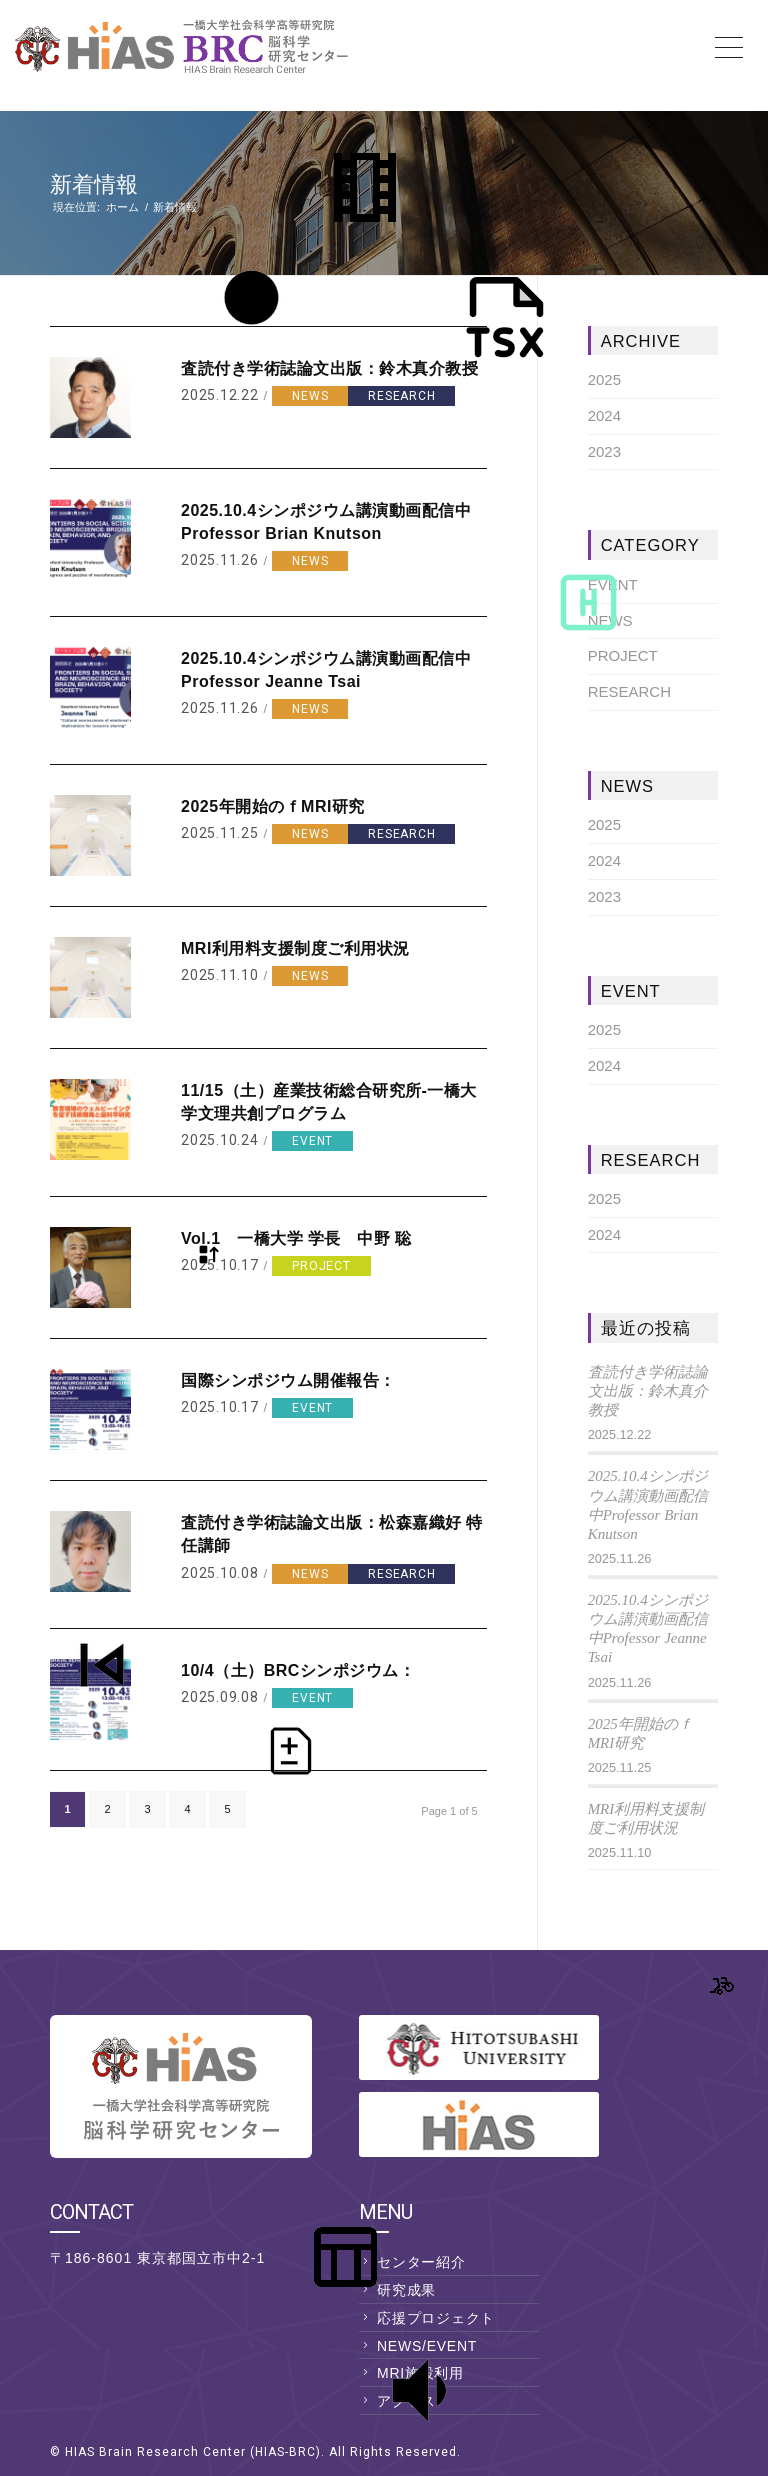  I want to click on skip to previous track, so click(102, 1665).